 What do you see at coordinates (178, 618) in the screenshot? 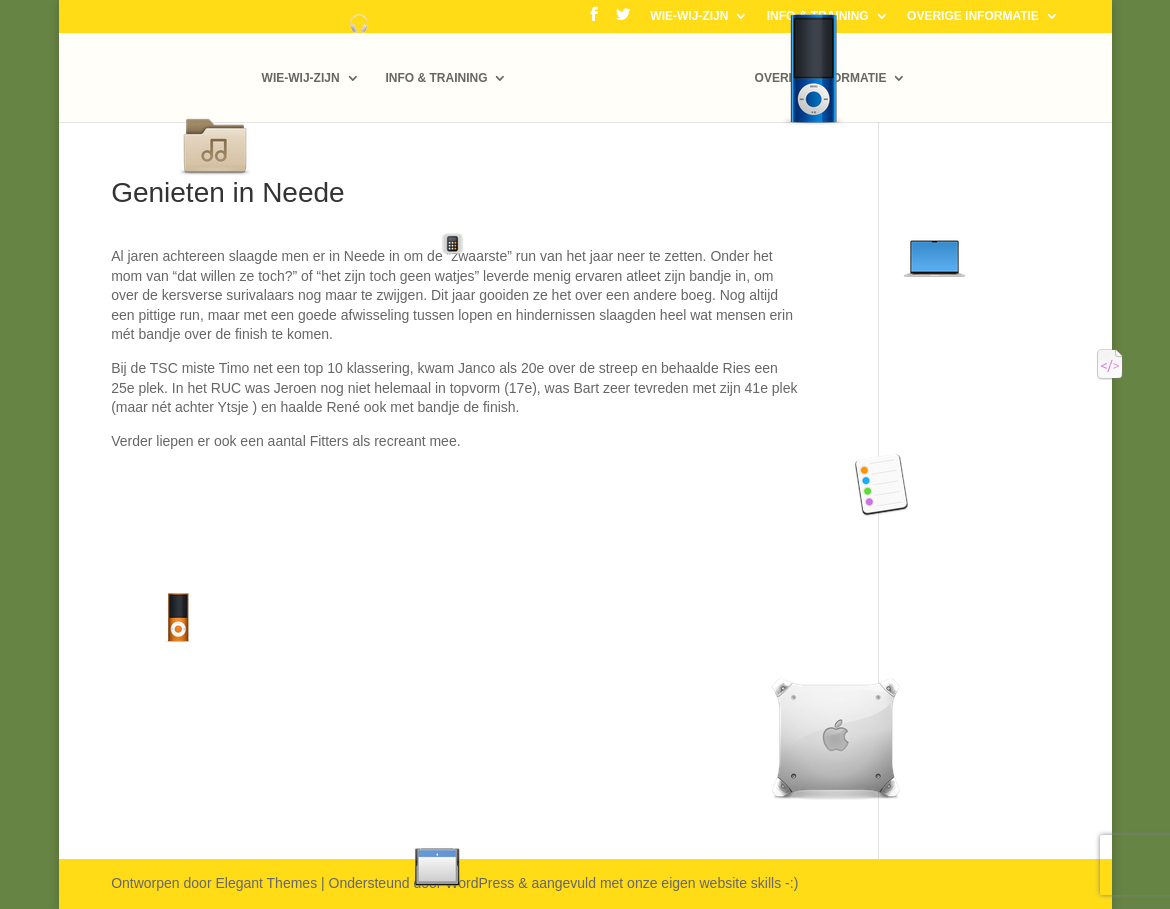
I see `sync music to ipod nano device` at bounding box center [178, 618].